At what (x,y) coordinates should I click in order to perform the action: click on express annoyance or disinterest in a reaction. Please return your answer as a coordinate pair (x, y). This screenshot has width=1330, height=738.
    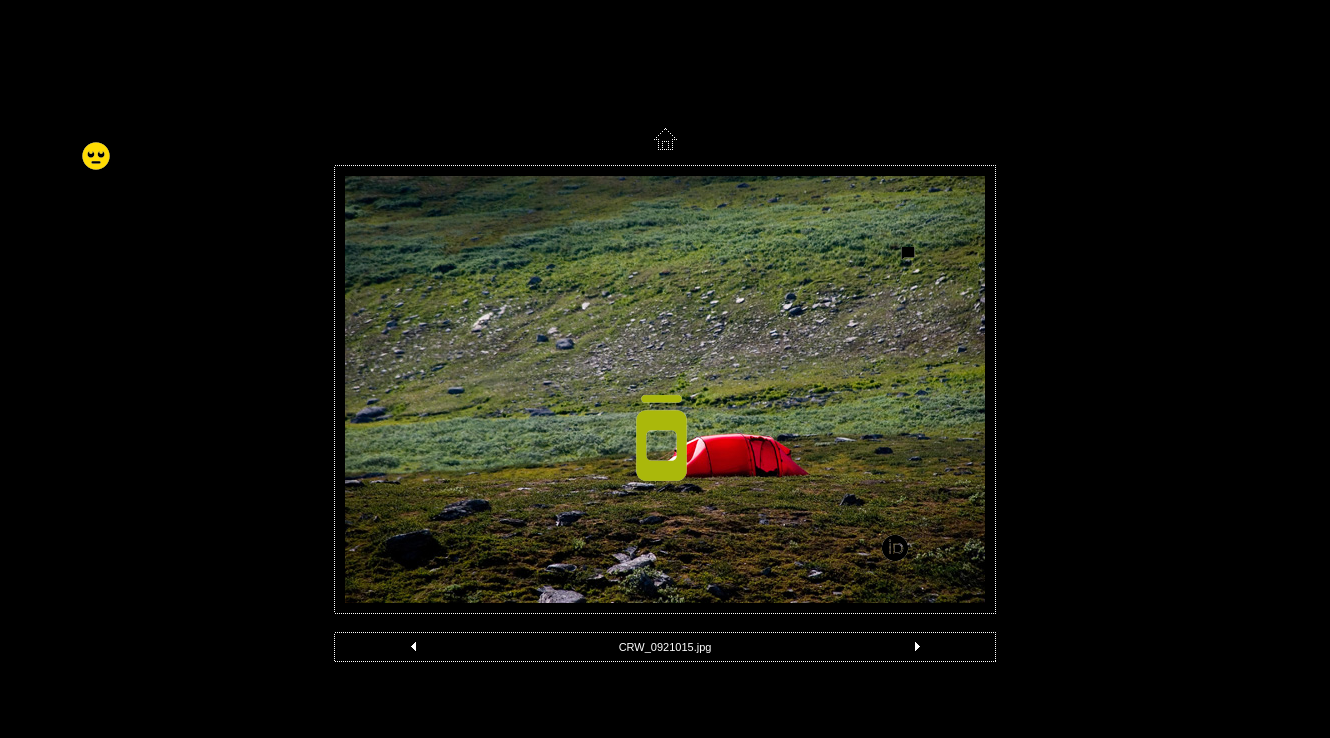
    Looking at the image, I should click on (96, 156).